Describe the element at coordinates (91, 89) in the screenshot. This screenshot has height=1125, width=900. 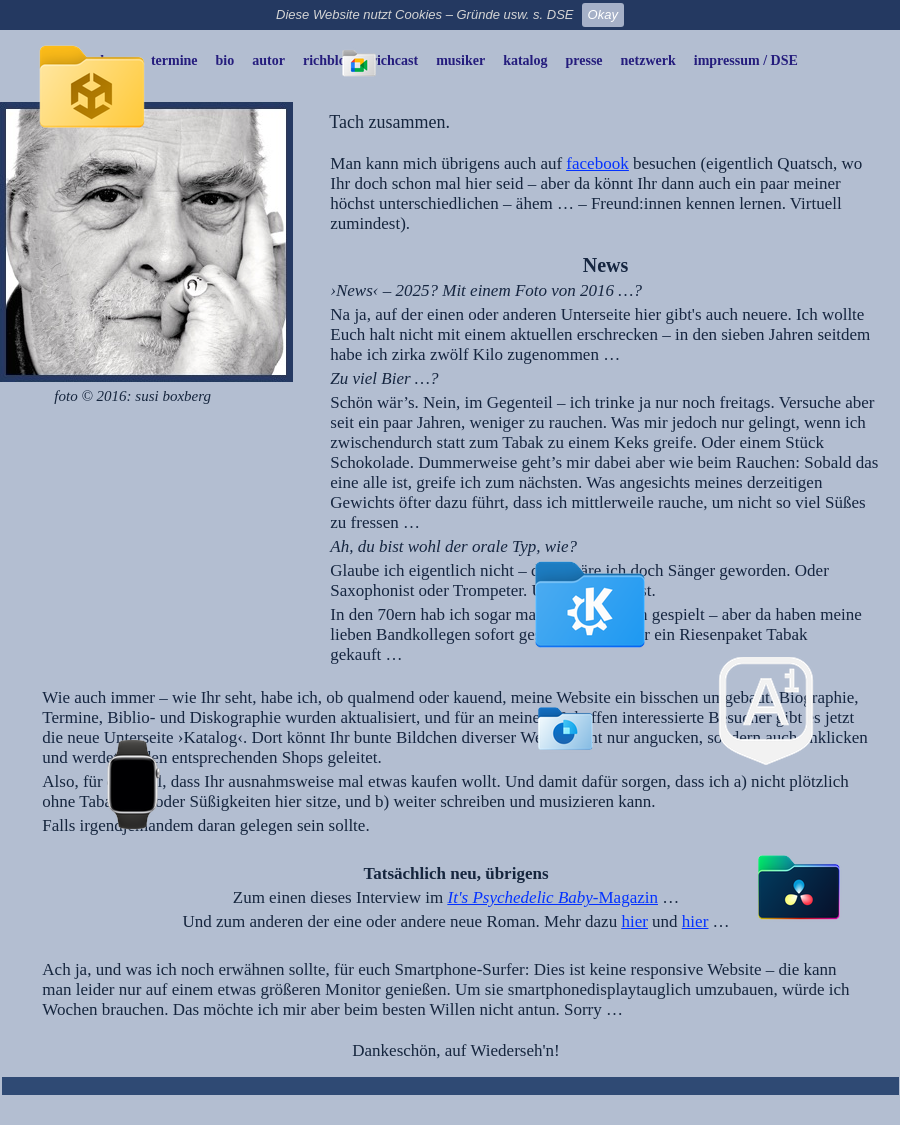
I see `open unity project files folder` at that location.